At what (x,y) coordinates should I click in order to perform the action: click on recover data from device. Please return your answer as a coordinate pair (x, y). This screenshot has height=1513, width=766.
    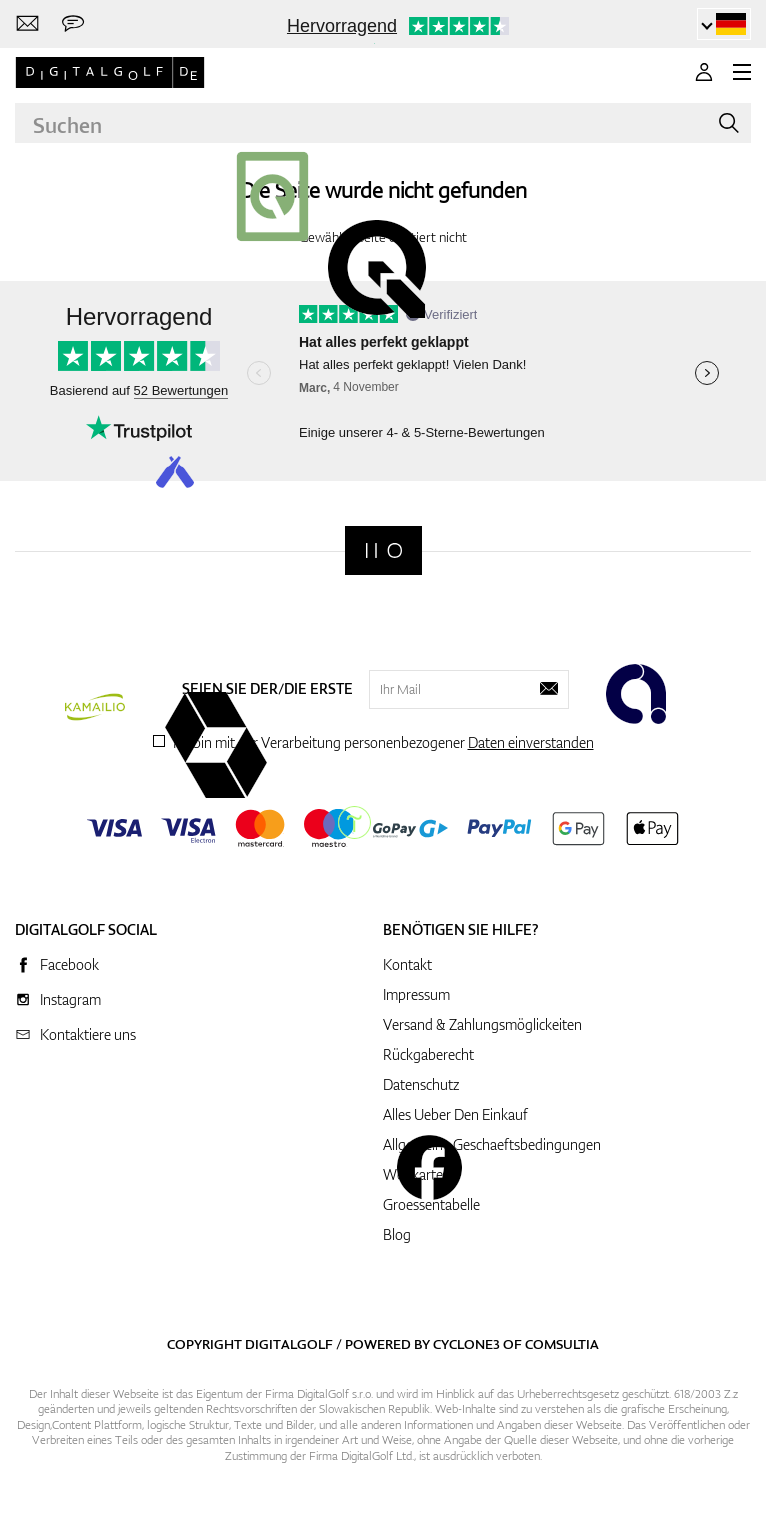
    Looking at the image, I should click on (272, 196).